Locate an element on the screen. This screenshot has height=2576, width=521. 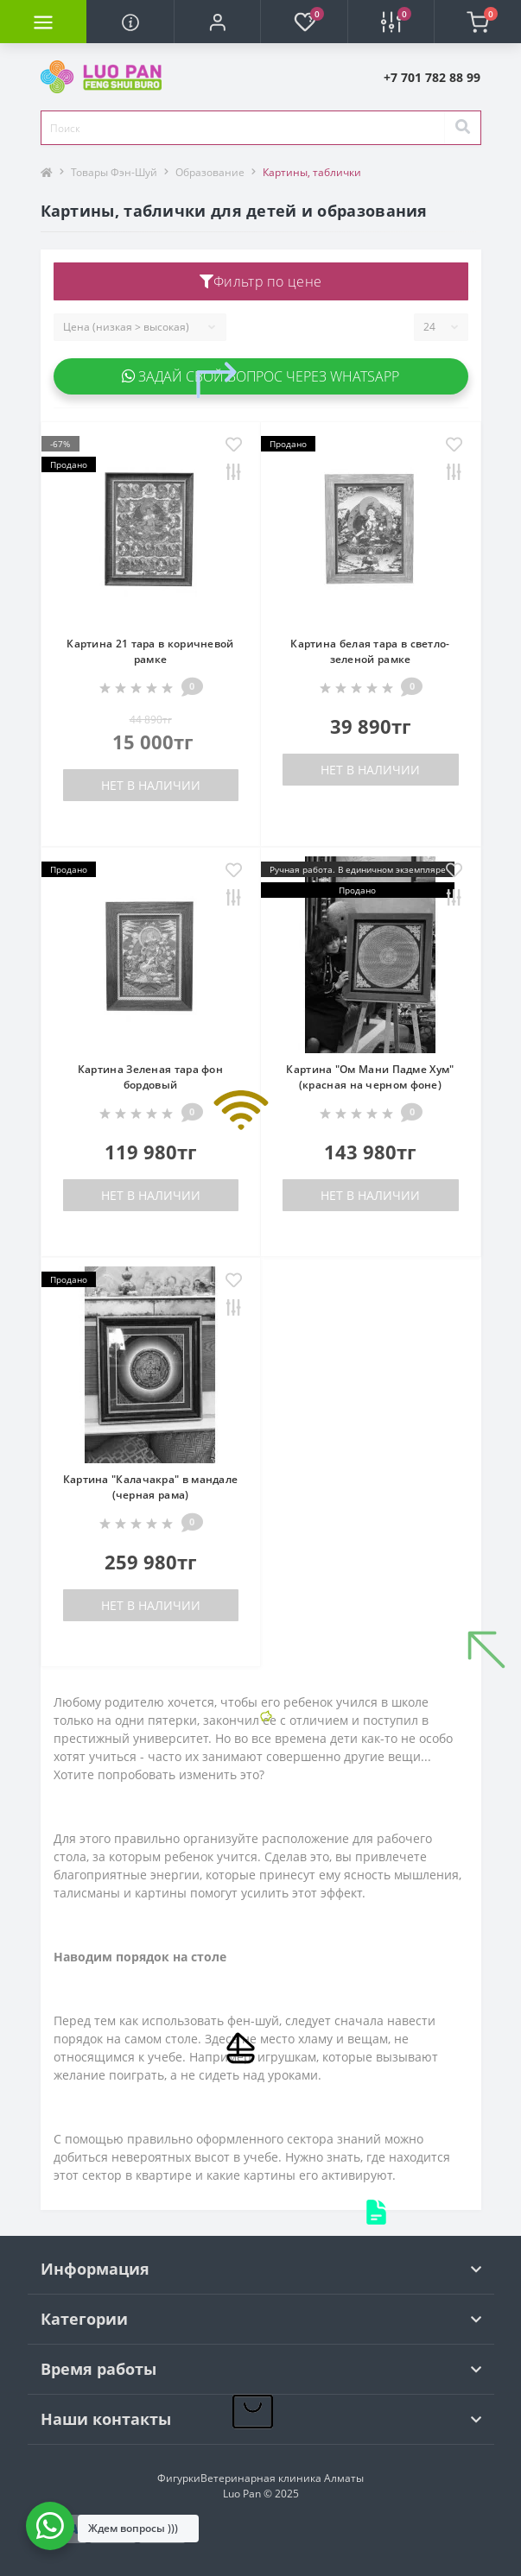
access savings or piggy bank feature is located at coordinates (266, 1716).